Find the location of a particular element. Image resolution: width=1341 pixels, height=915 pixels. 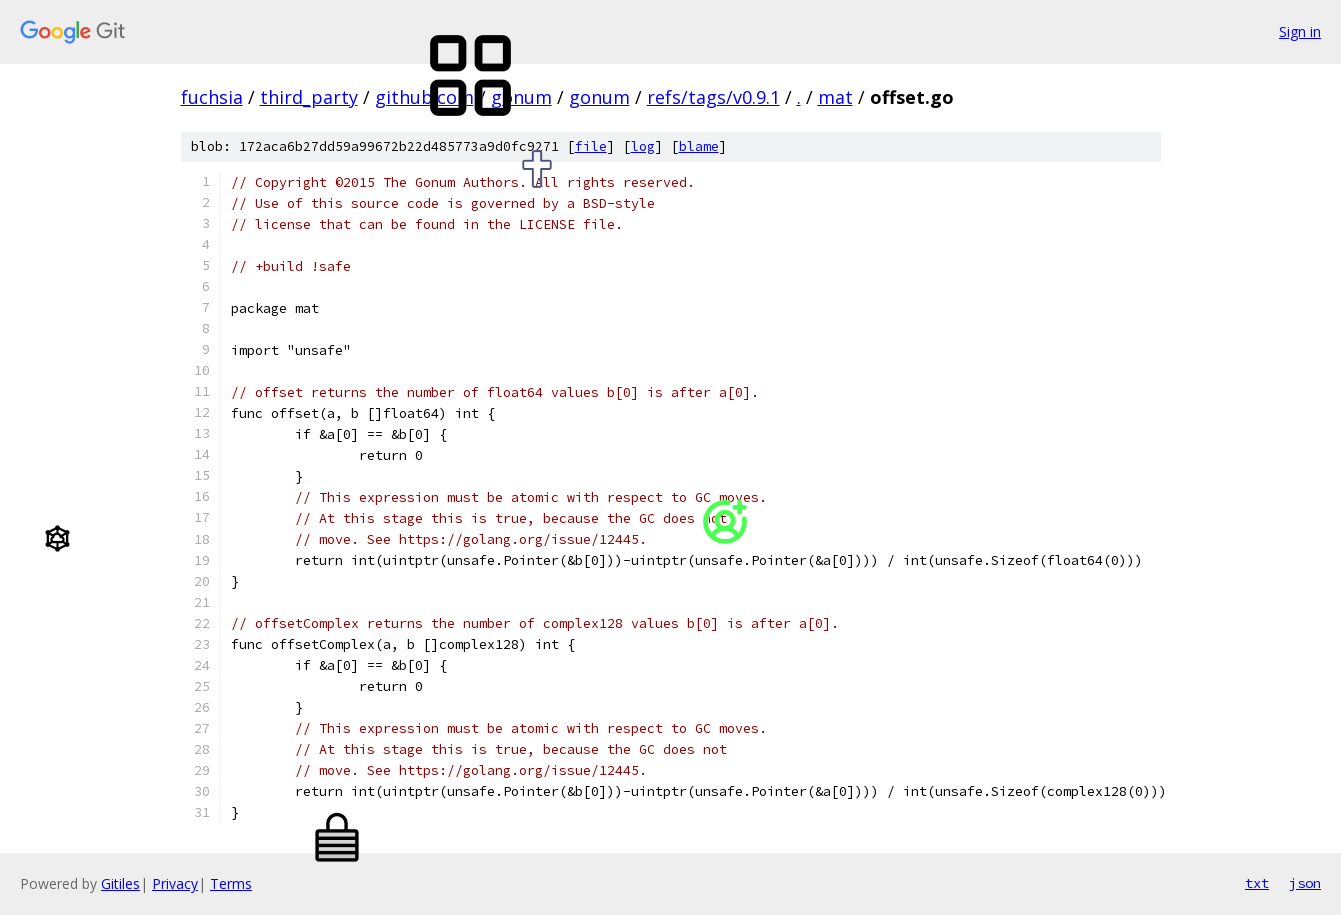

add a new user or contact is located at coordinates (725, 522).